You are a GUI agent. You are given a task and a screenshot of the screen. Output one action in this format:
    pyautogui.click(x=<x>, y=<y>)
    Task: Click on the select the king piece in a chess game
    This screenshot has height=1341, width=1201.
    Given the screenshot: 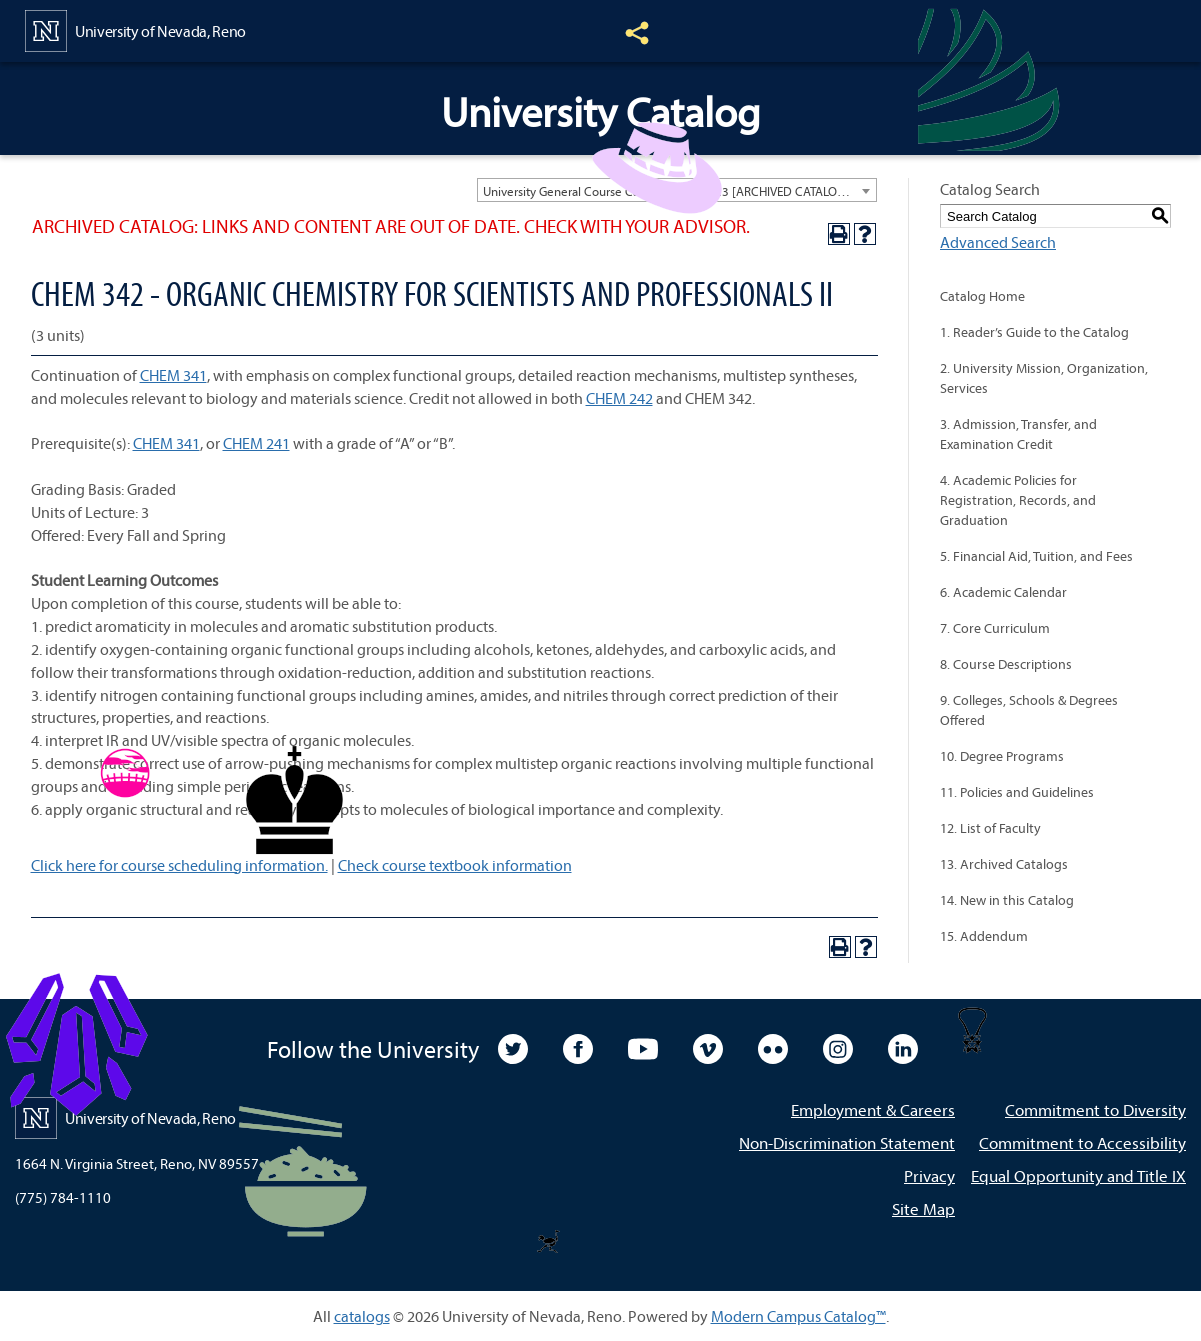 What is the action you would take?
    pyautogui.click(x=294, y=797)
    